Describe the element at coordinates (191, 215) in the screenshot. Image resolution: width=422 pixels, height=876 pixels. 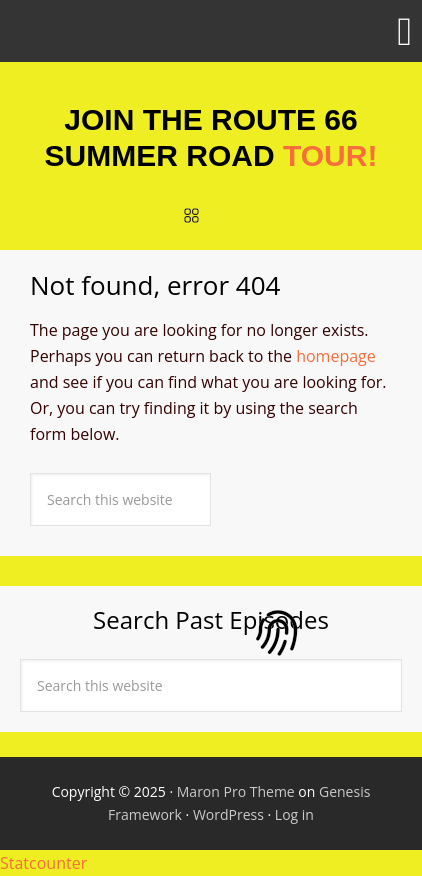
I see `view all apps or menu` at that location.